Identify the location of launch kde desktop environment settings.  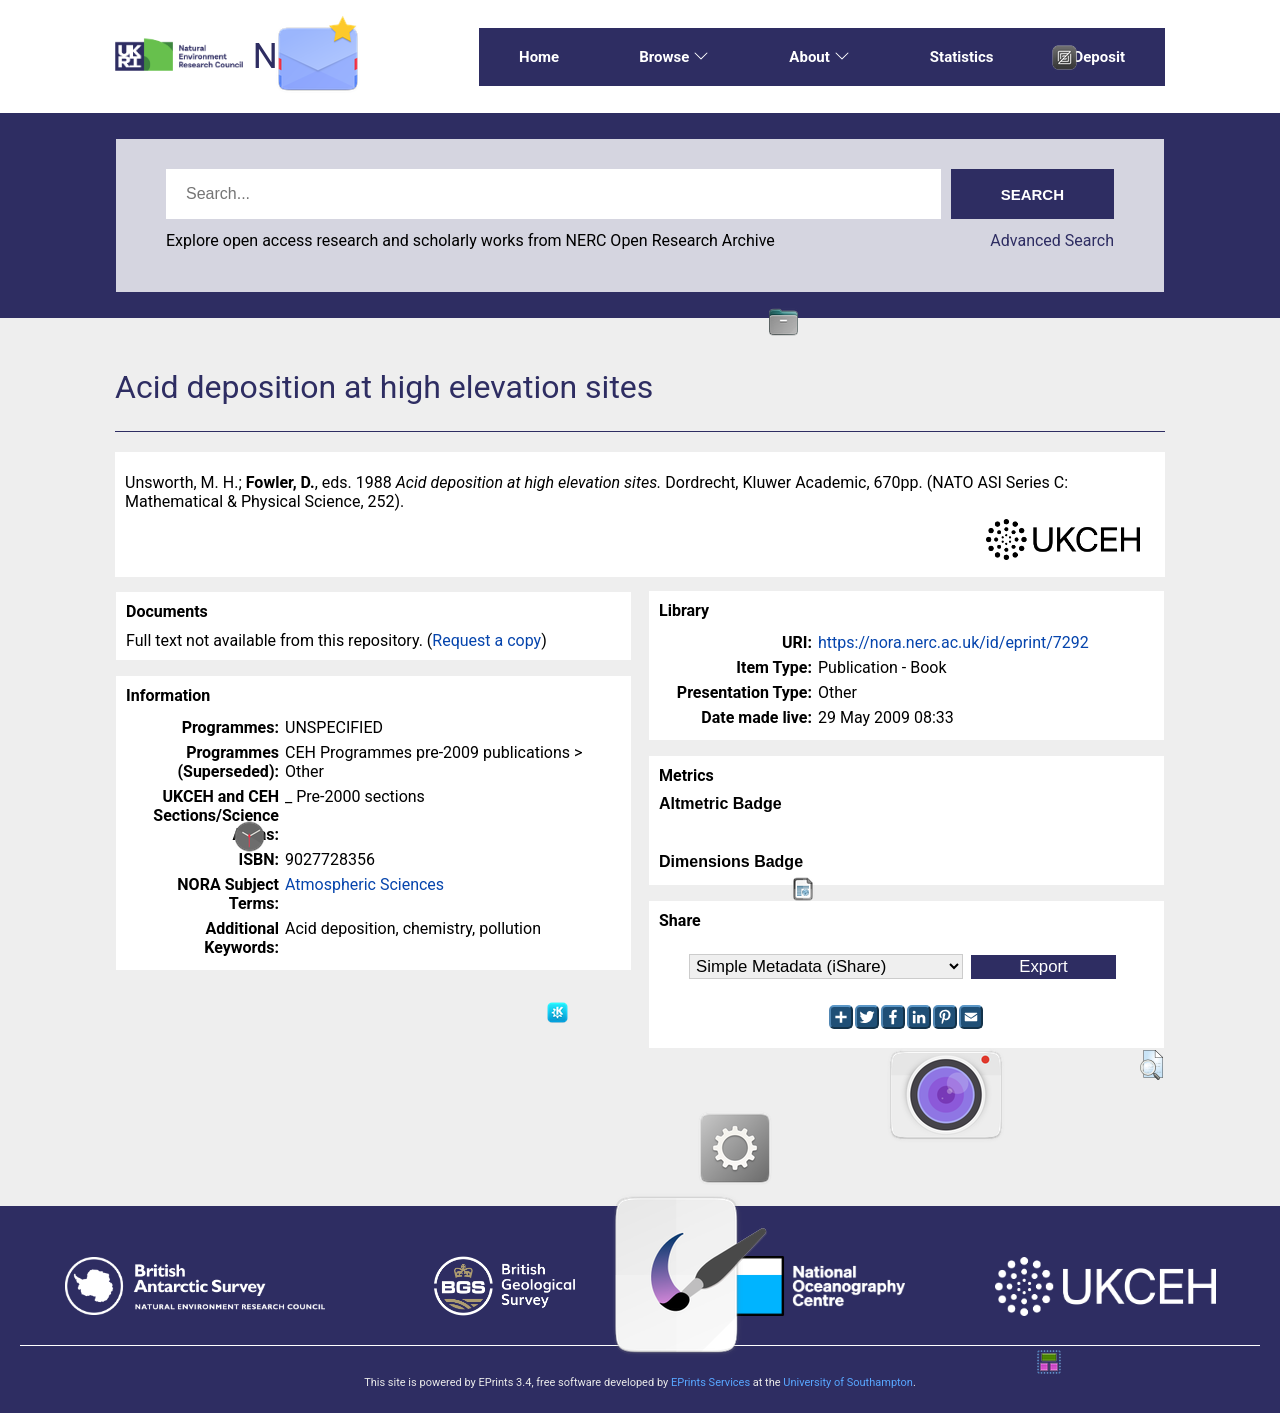
(557, 1012).